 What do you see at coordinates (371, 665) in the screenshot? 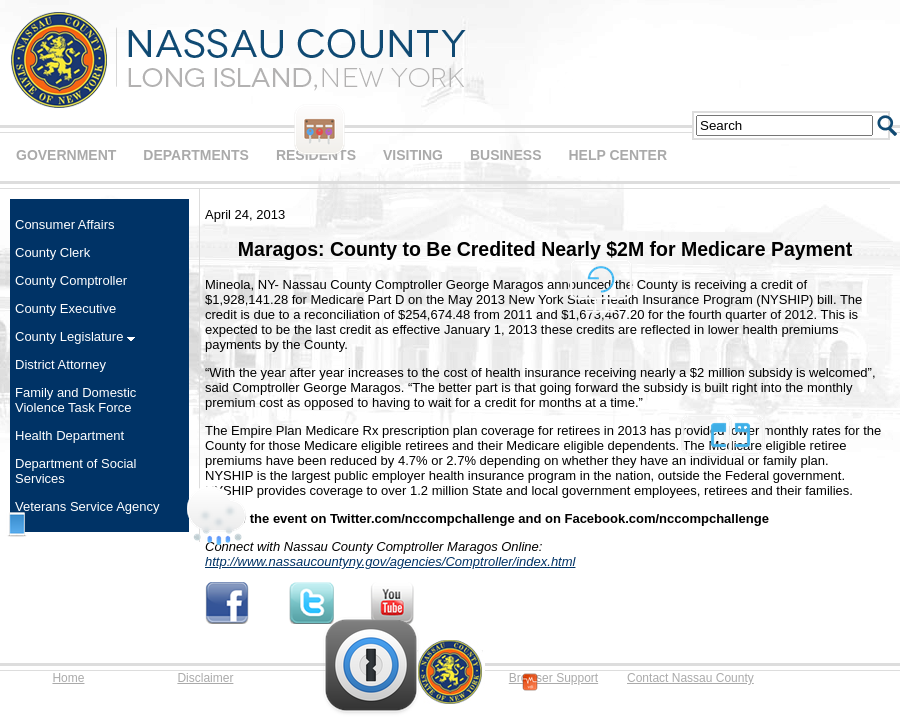
I see `open password manager app` at bounding box center [371, 665].